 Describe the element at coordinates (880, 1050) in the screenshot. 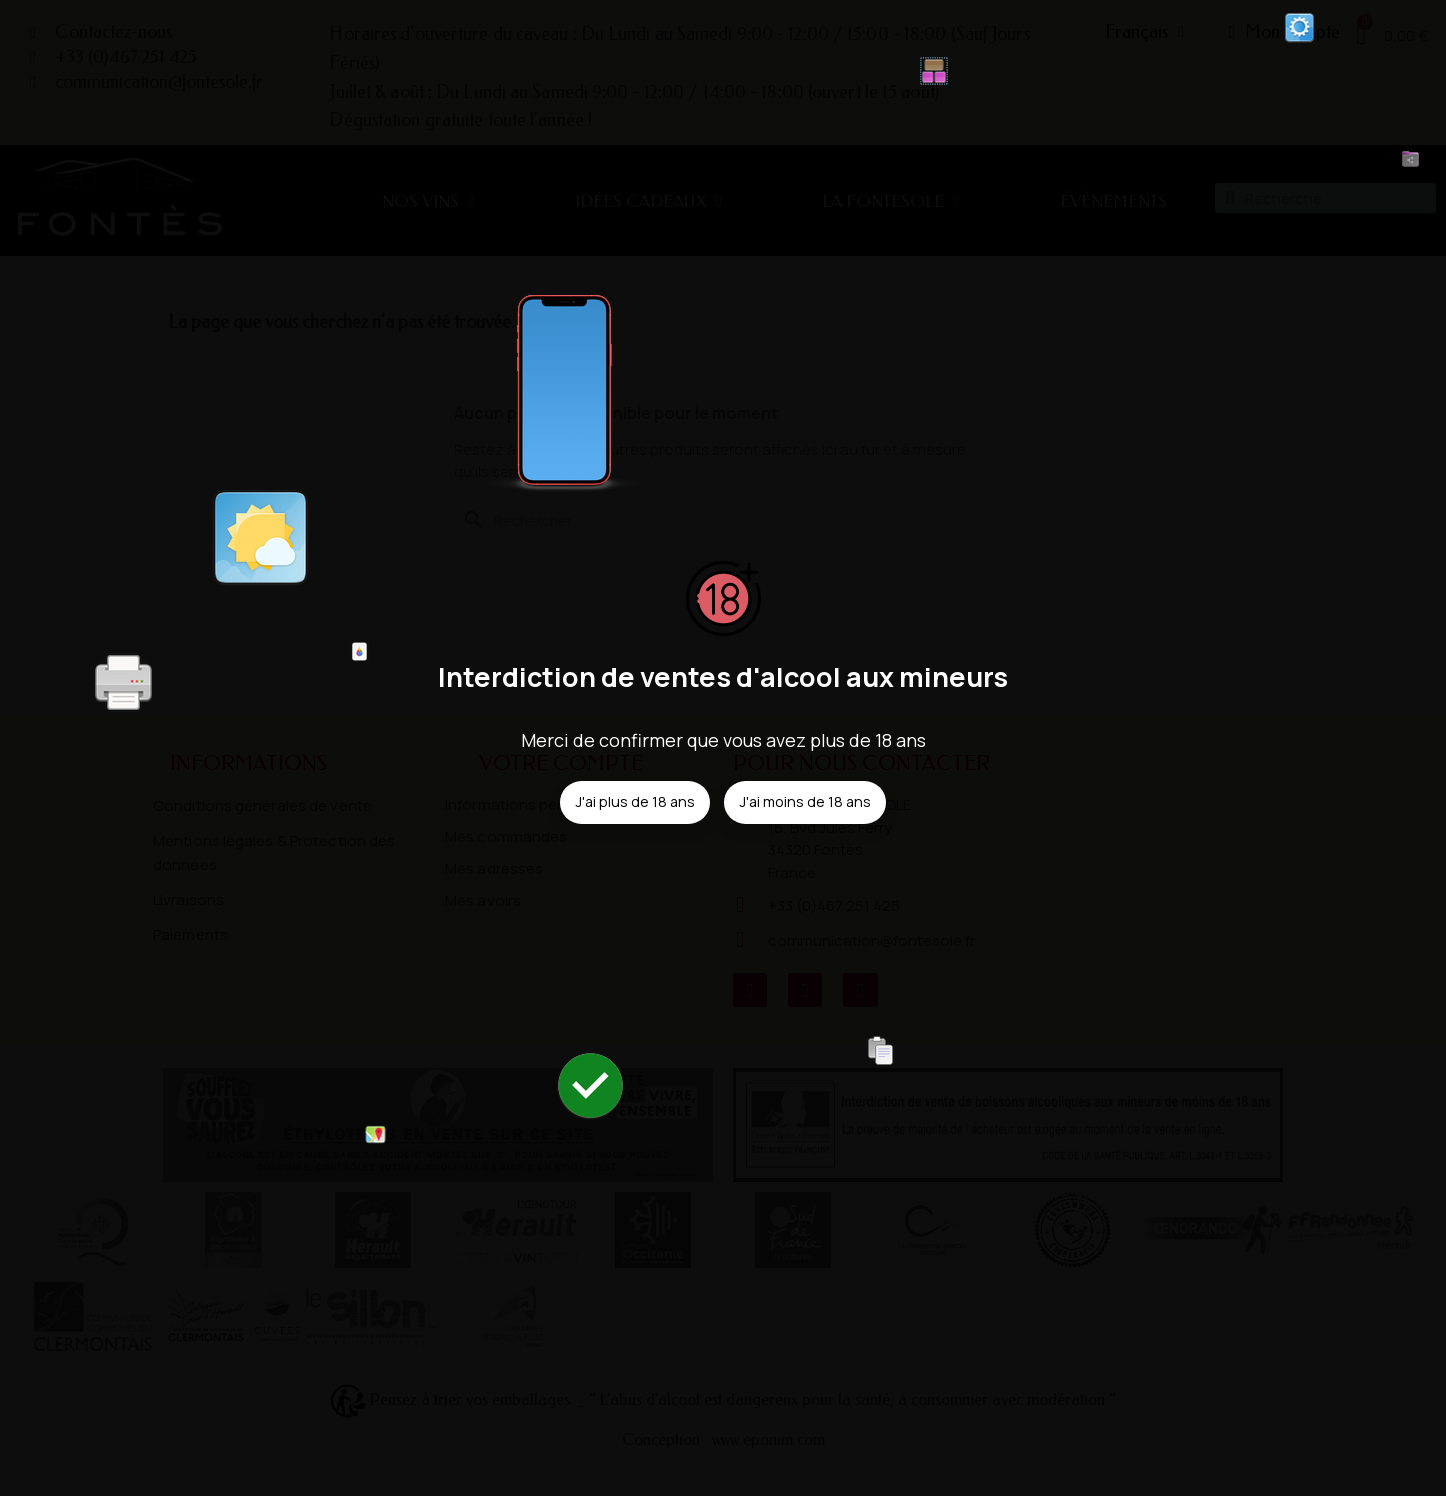

I see `paste copied content from clipboard` at that location.